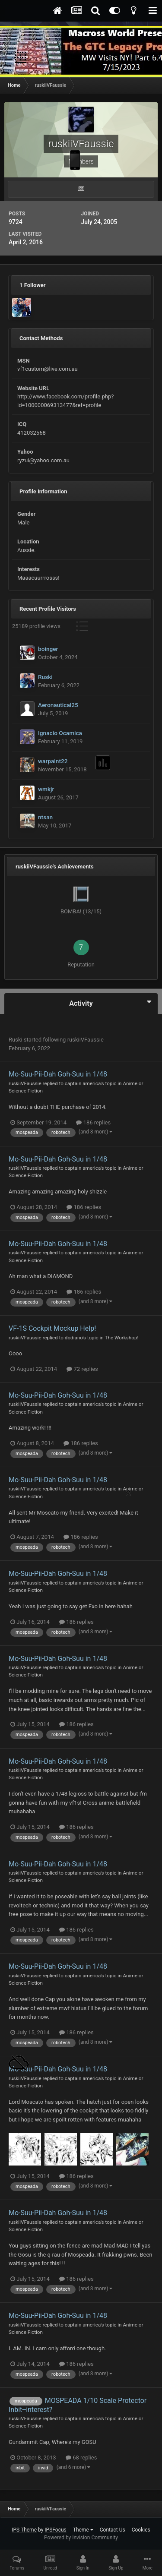 This screenshot has width=162, height=2576. Describe the element at coordinates (103, 763) in the screenshot. I see `insert a chart or graph into document` at that location.